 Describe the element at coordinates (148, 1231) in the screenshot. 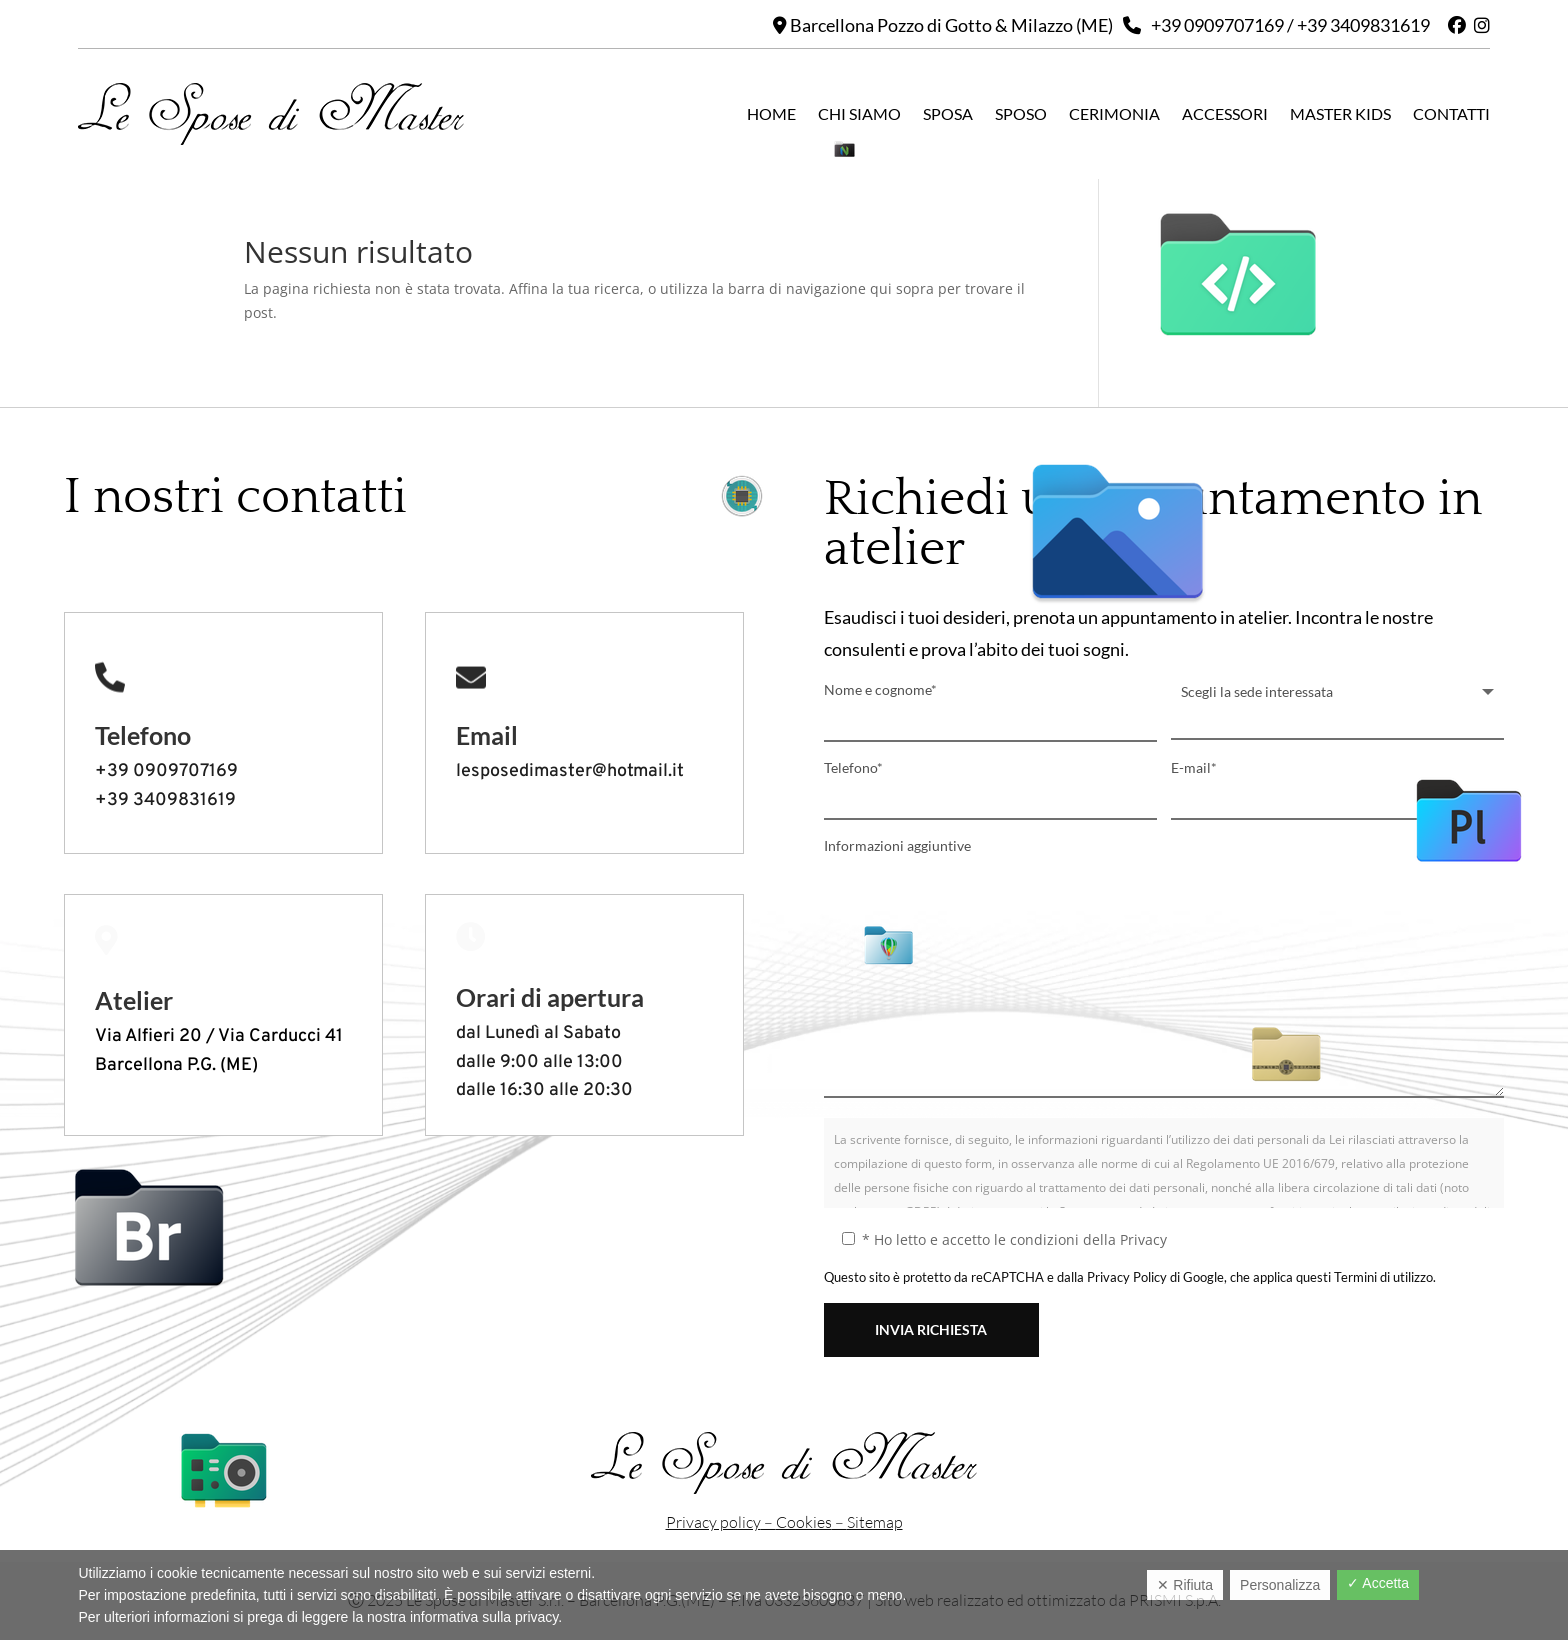

I see `folder containing Adobe Bridge files` at that location.